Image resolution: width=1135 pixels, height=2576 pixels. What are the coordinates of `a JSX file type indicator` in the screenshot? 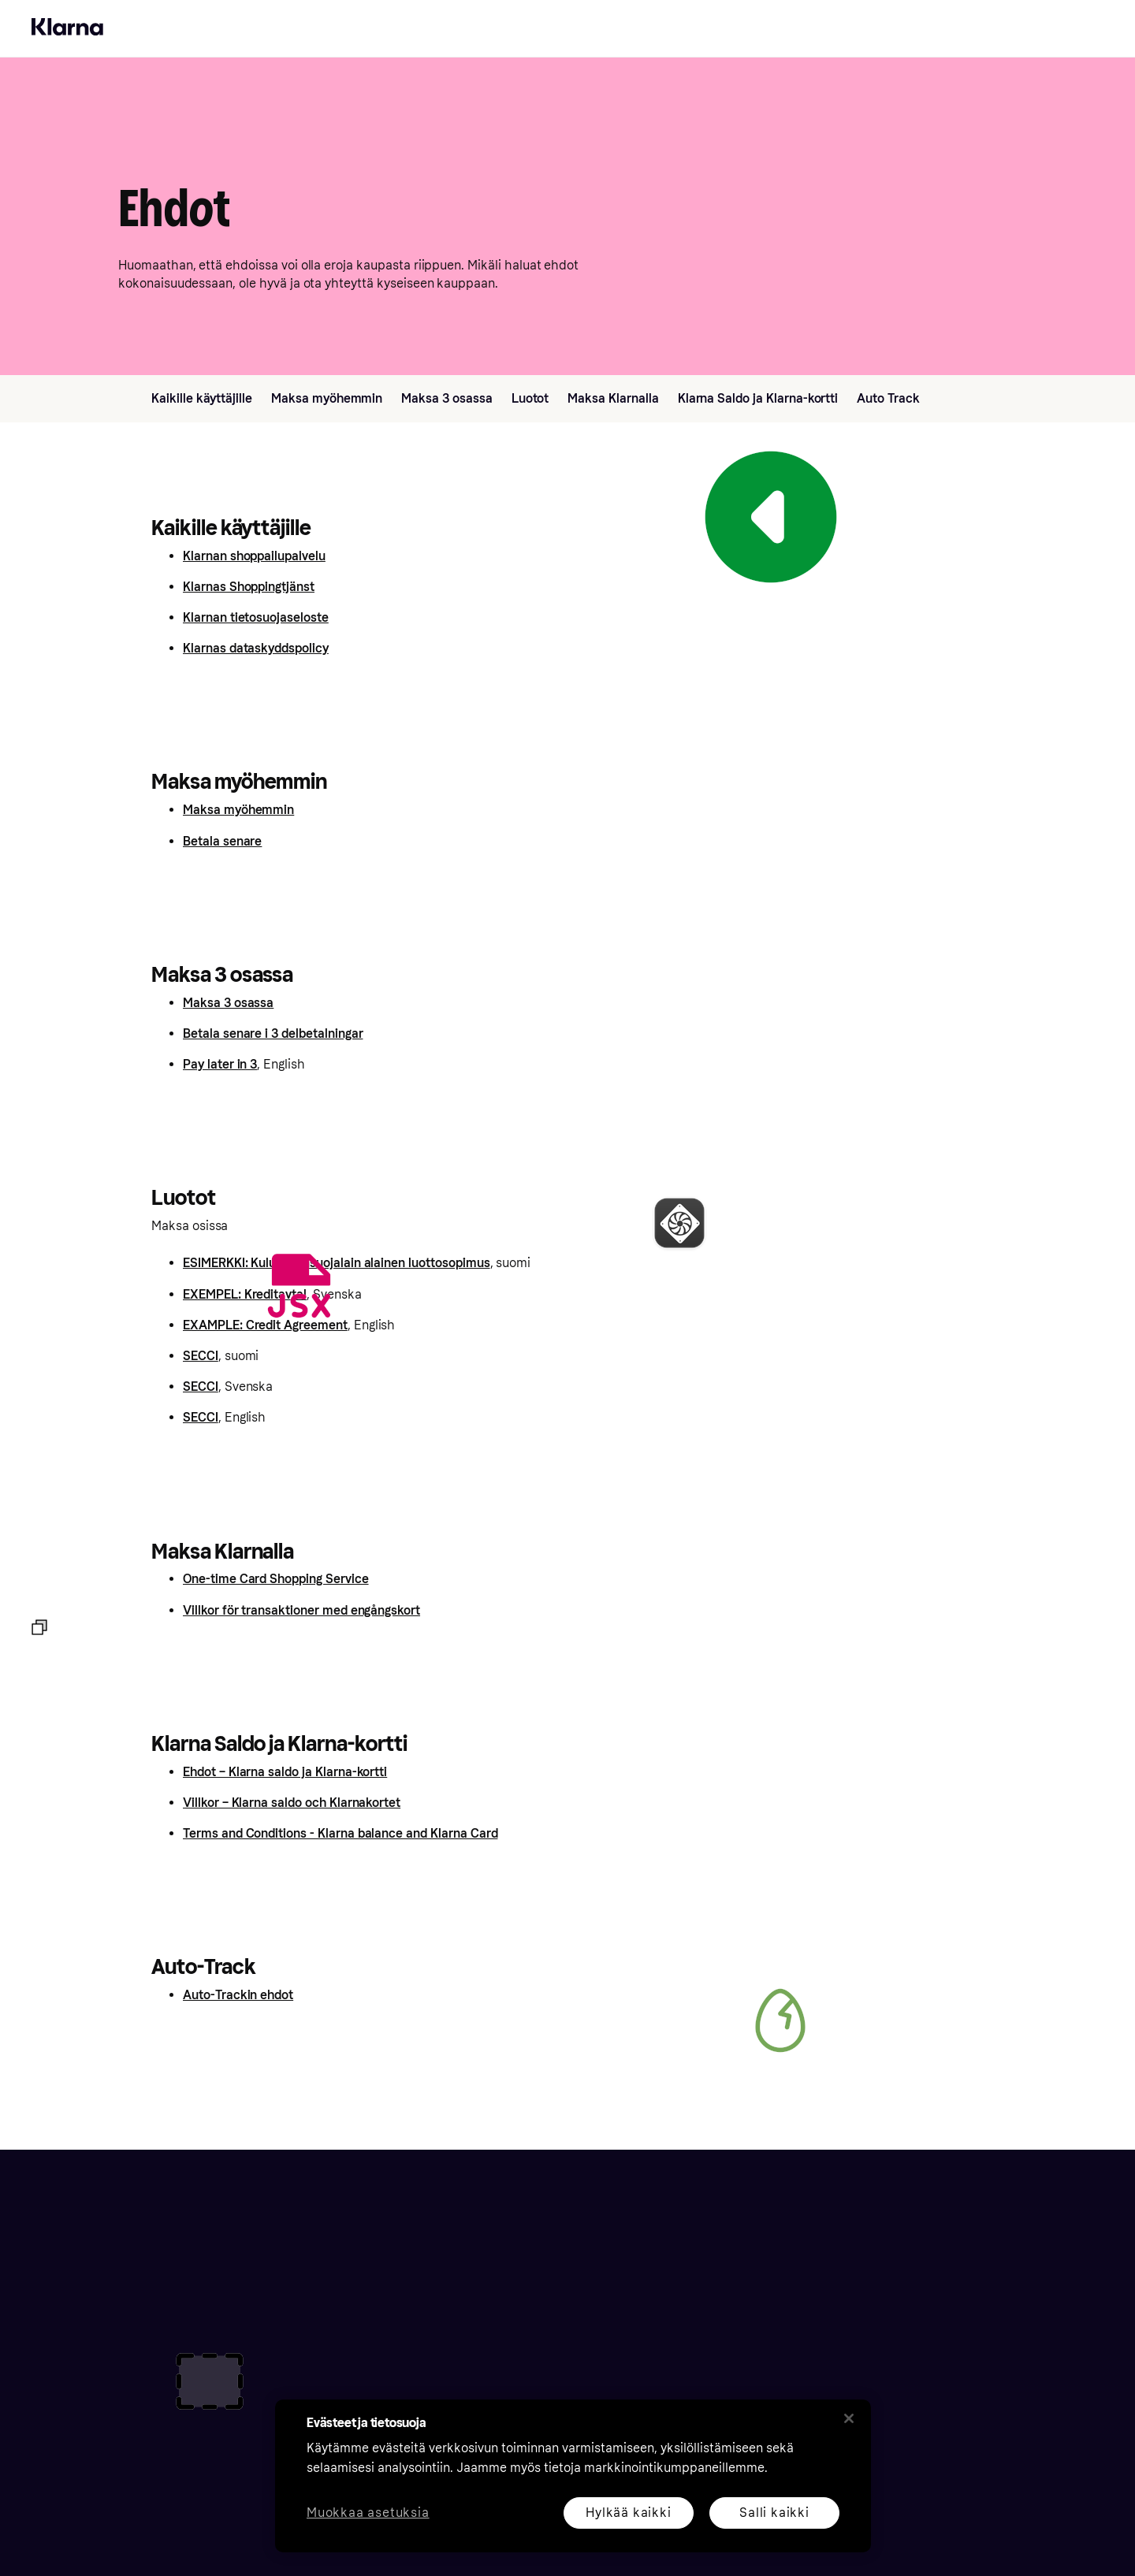 It's located at (301, 1288).